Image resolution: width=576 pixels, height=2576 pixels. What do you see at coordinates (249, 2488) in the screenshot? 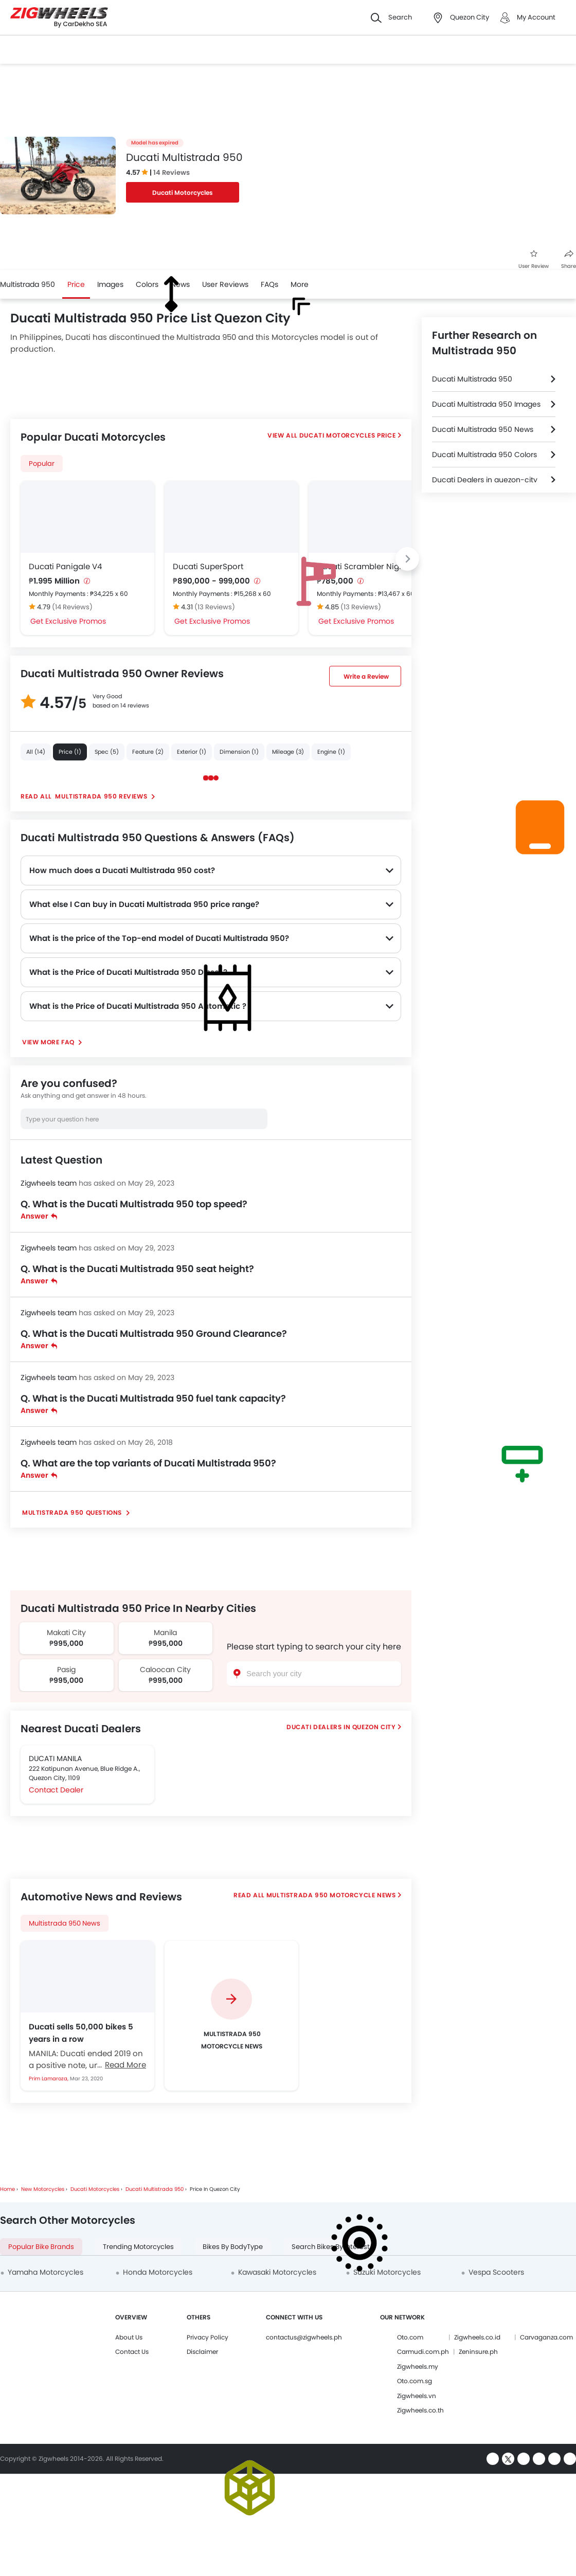
I see `open NetBeans IDE` at bounding box center [249, 2488].